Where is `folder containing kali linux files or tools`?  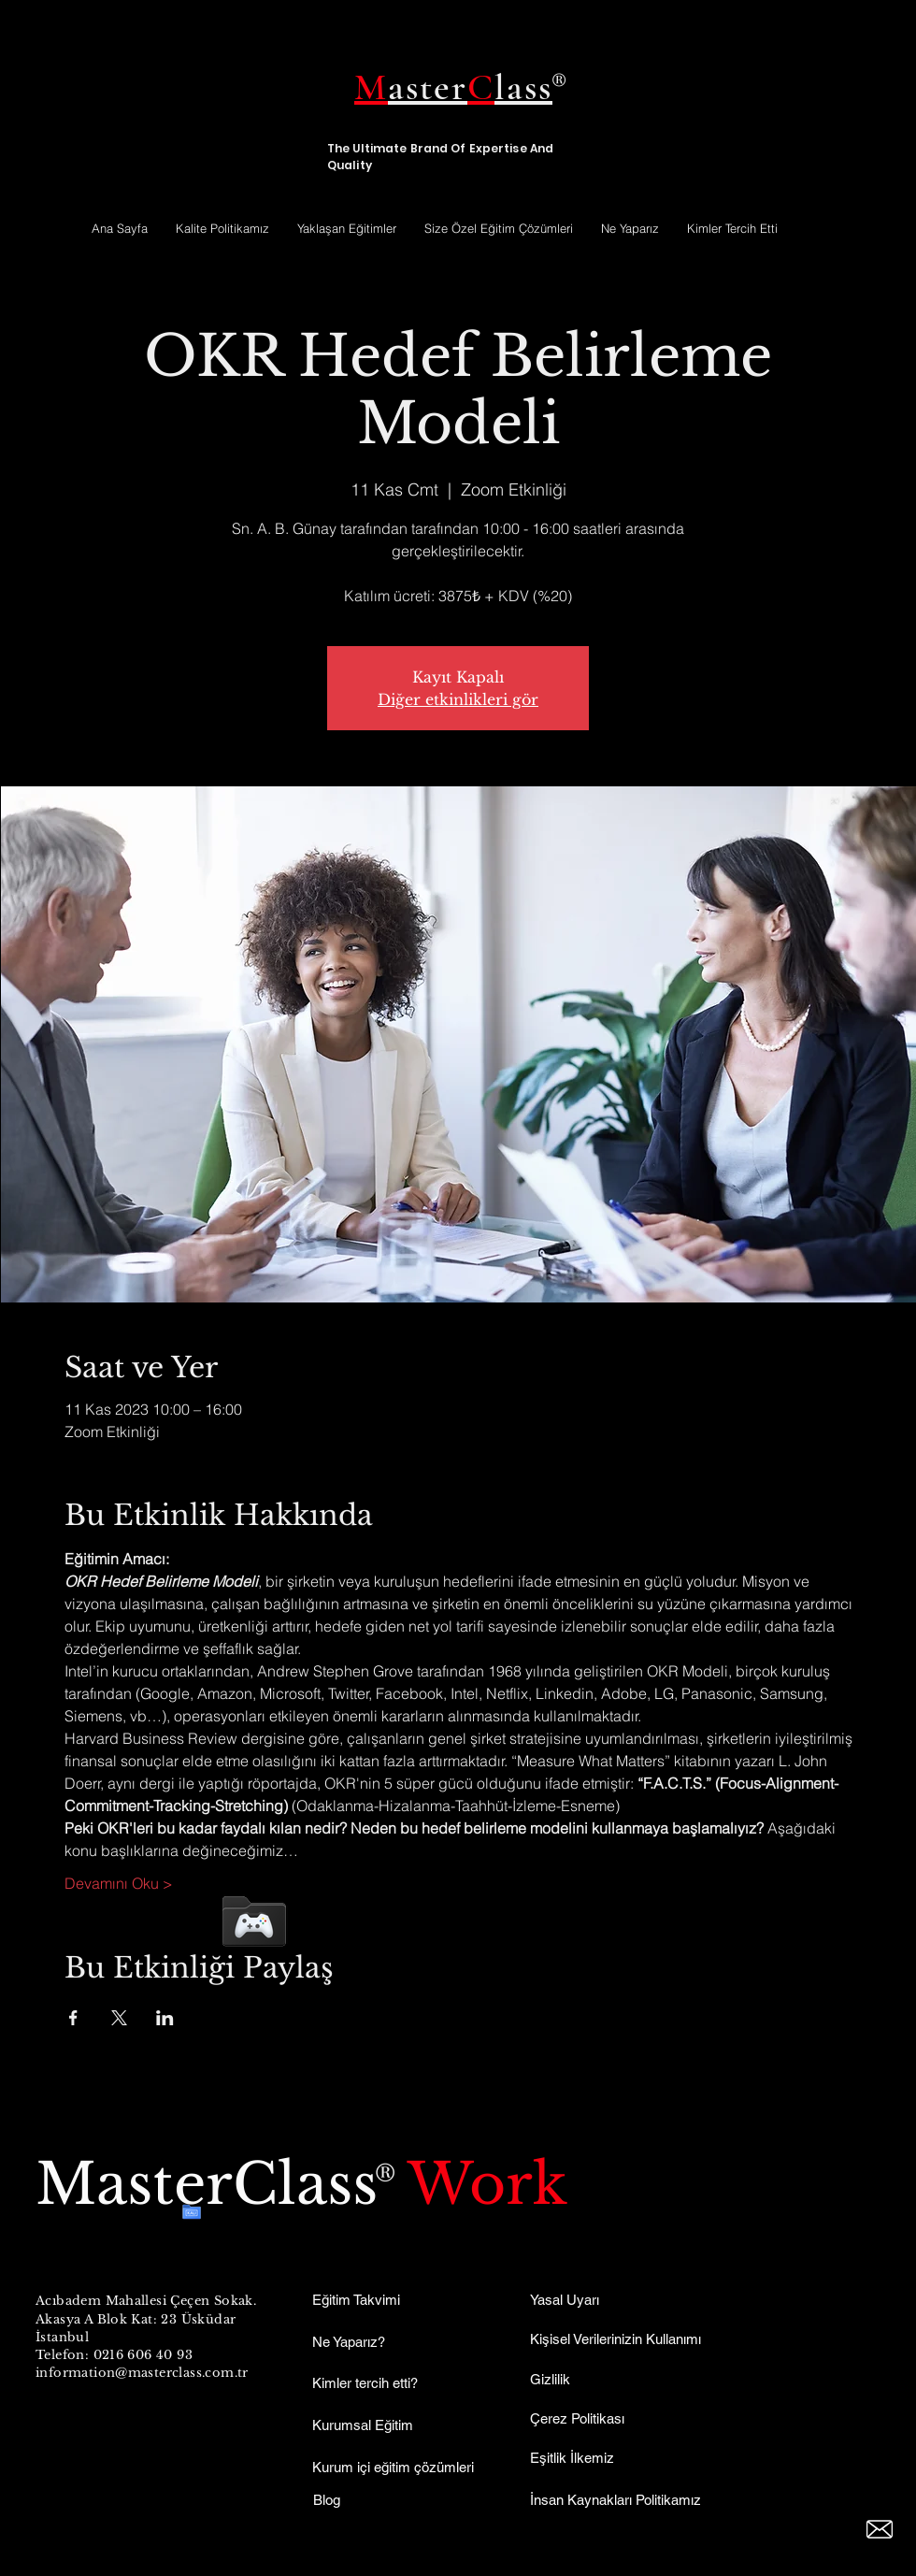
folder containing kali linux files or tools is located at coordinates (192, 2212).